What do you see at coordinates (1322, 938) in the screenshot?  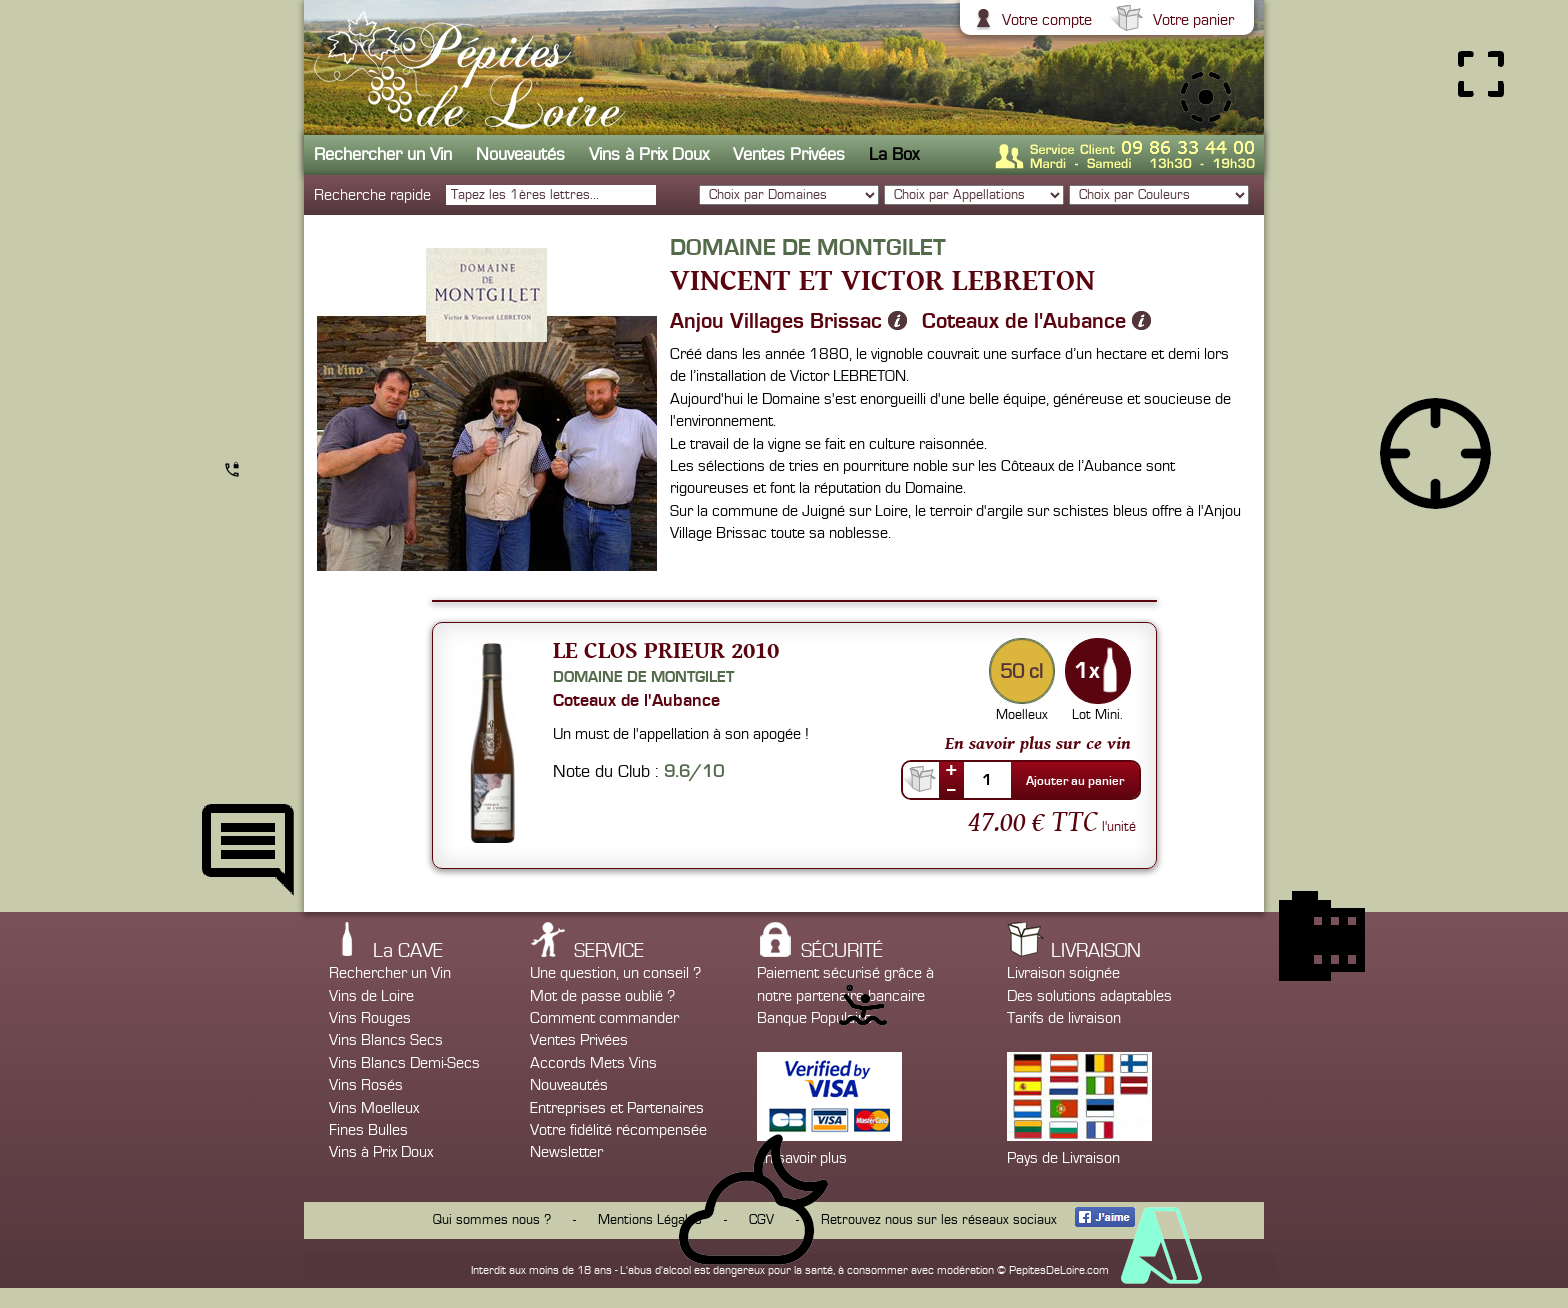 I see `access camera roll or photo gallery` at bounding box center [1322, 938].